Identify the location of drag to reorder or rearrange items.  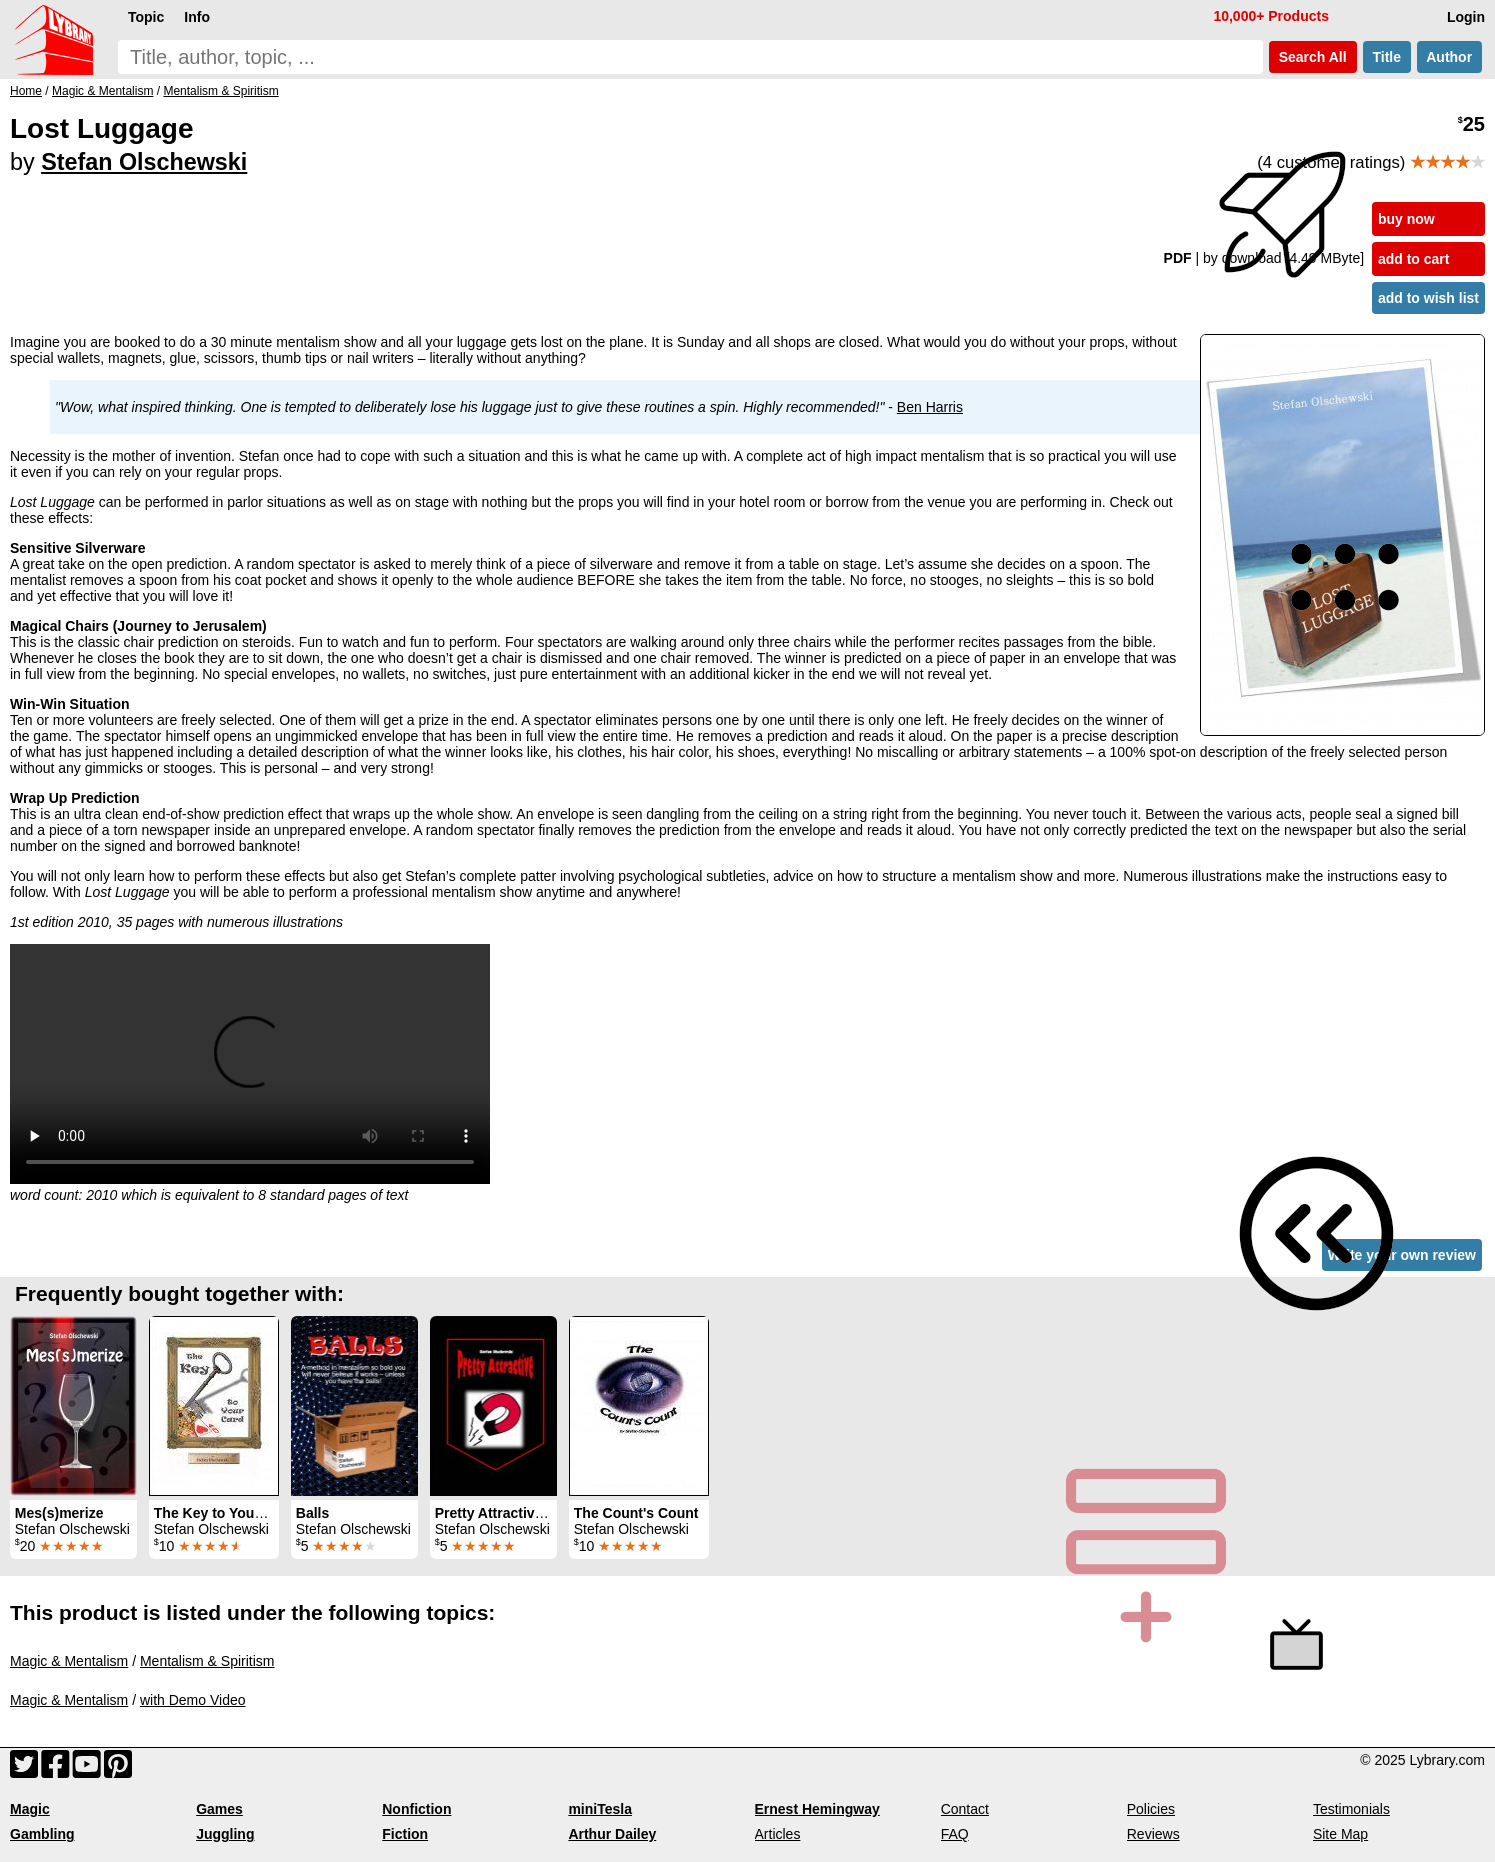
(1345, 577).